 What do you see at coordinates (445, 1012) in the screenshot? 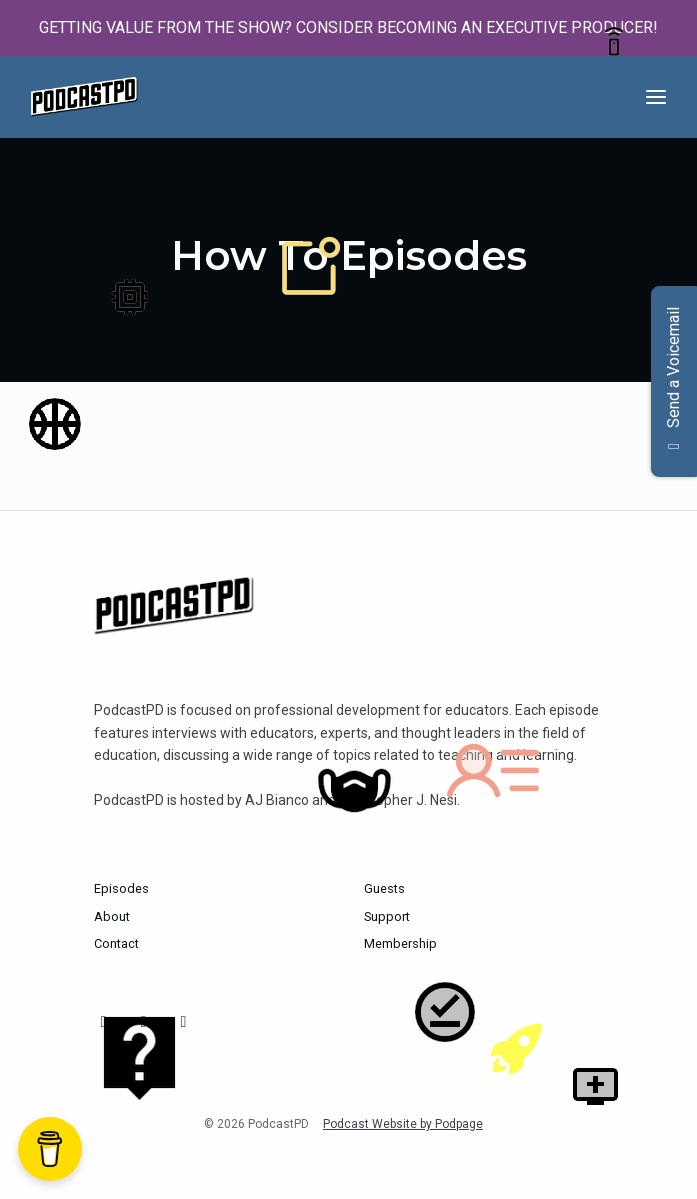
I see `indicates content is available offline` at bounding box center [445, 1012].